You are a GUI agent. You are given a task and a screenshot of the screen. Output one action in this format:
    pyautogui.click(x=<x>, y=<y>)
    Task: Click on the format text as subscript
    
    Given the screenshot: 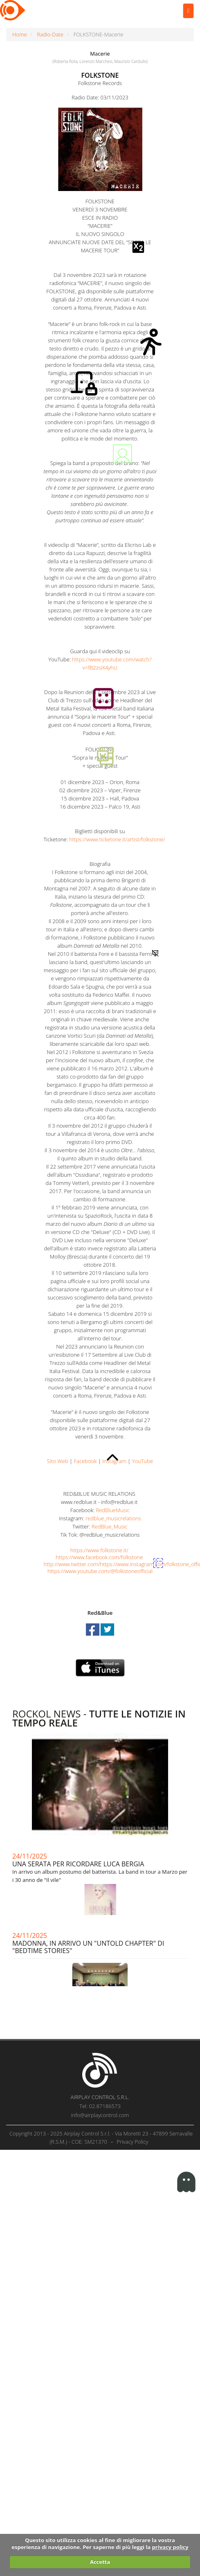 What is the action you would take?
    pyautogui.click(x=138, y=247)
    